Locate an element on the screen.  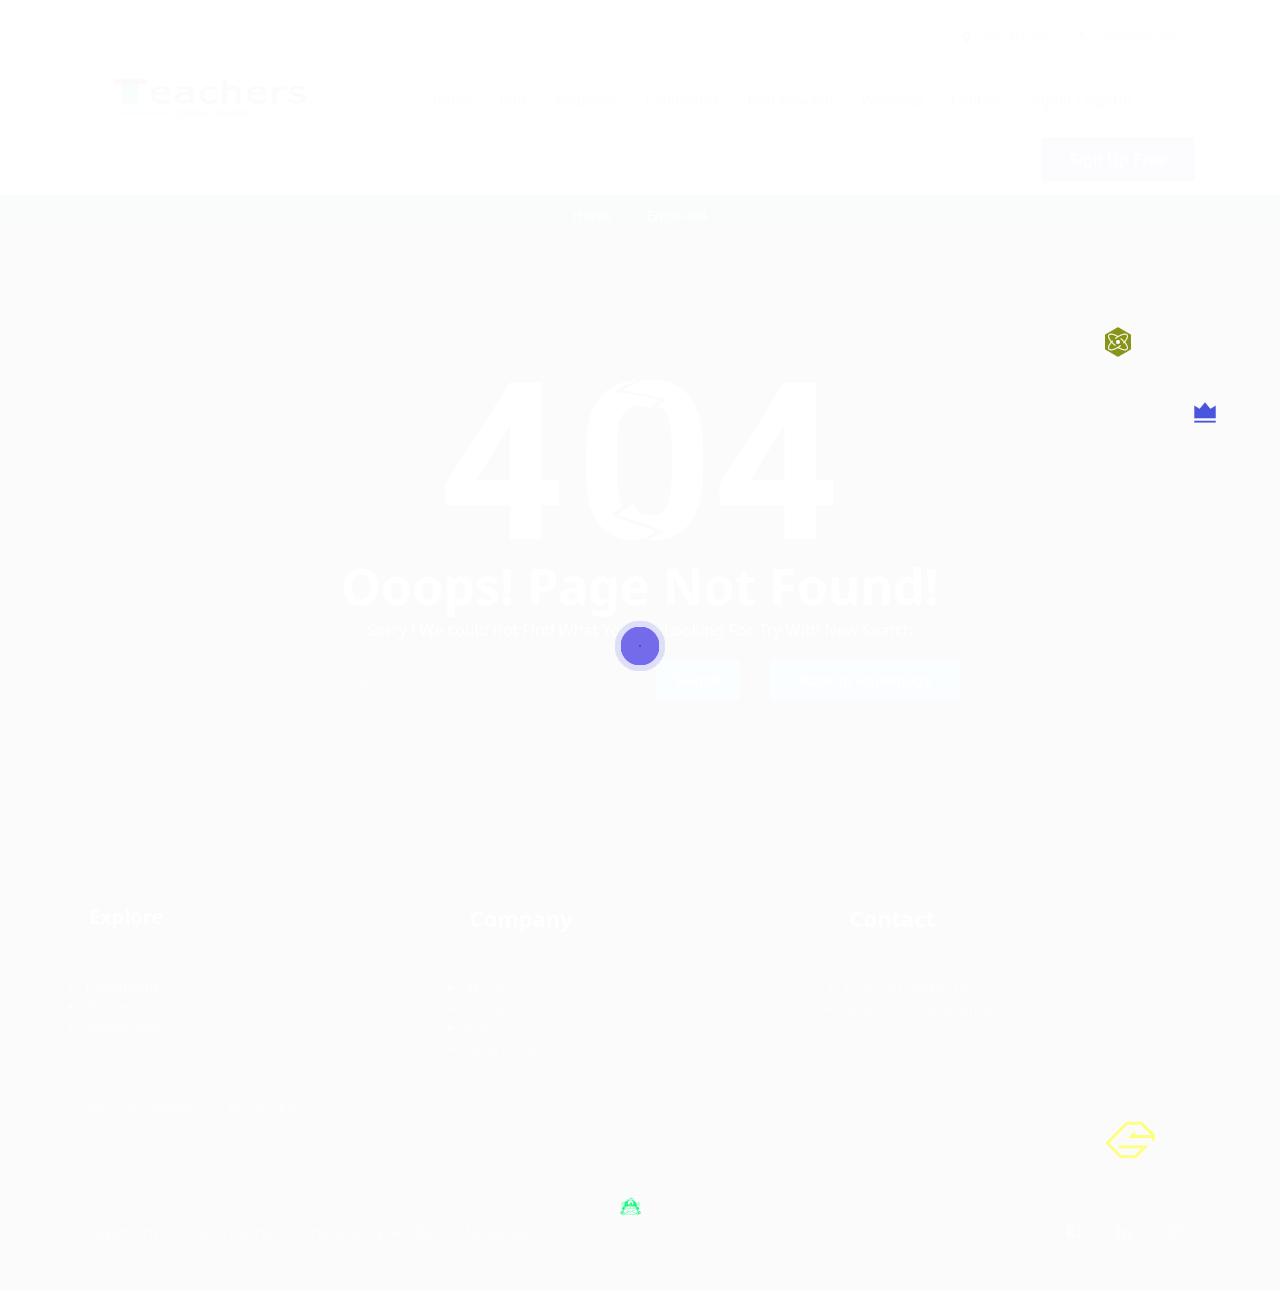
optinmonster logo is located at coordinates (630, 1206).